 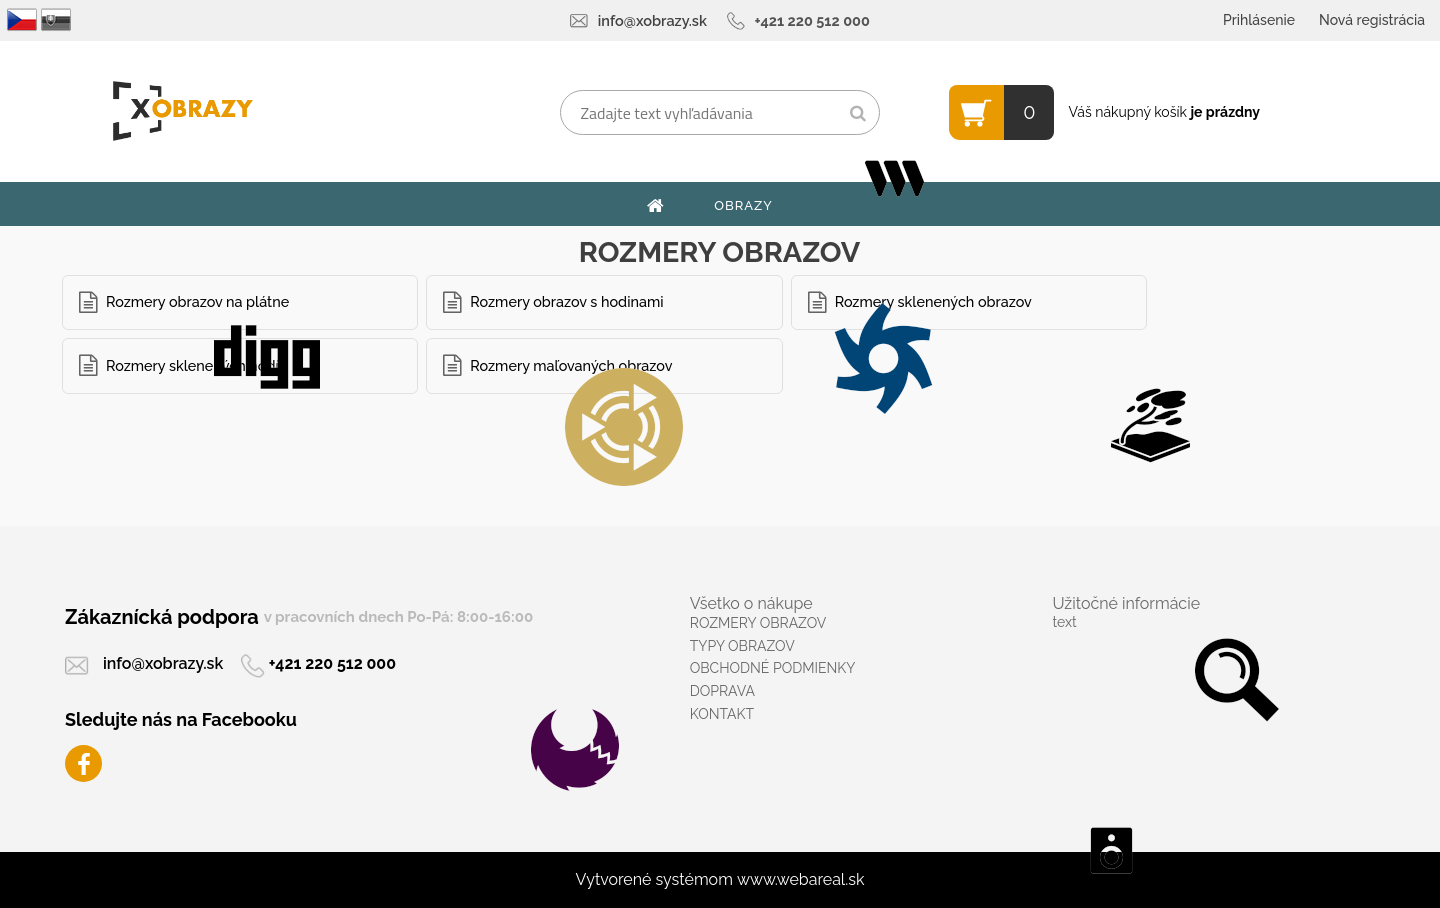 I want to click on thirdweb platform logo, so click(x=894, y=178).